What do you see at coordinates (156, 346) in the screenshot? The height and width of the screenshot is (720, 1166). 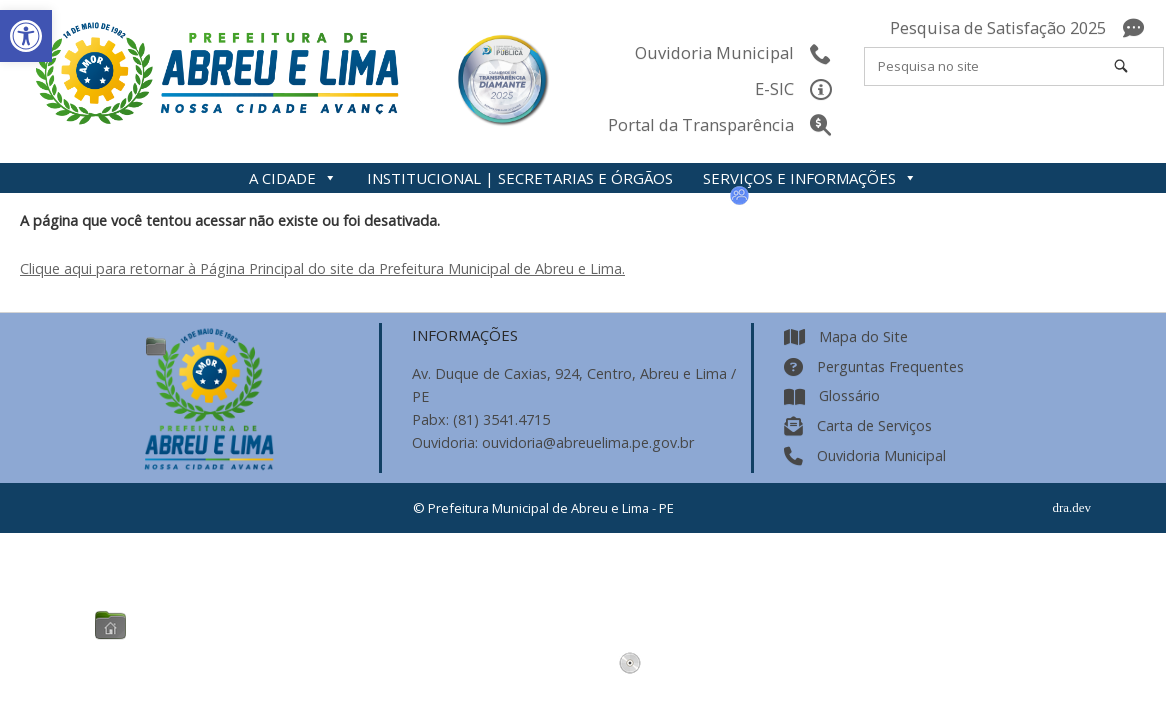 I see `indicates an open or currently accessed folder` at bounding box center [156, 346].